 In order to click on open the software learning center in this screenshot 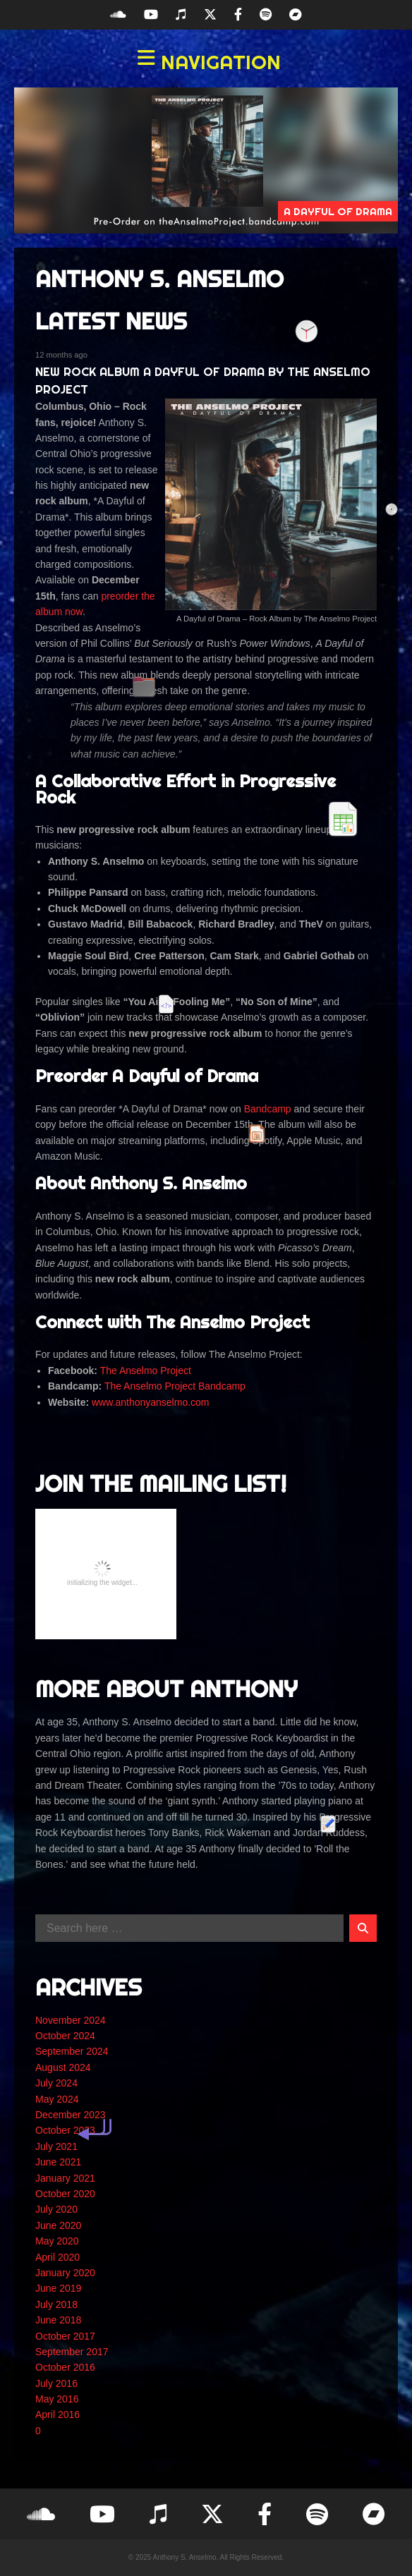, I will do `click(328, 1824)`.